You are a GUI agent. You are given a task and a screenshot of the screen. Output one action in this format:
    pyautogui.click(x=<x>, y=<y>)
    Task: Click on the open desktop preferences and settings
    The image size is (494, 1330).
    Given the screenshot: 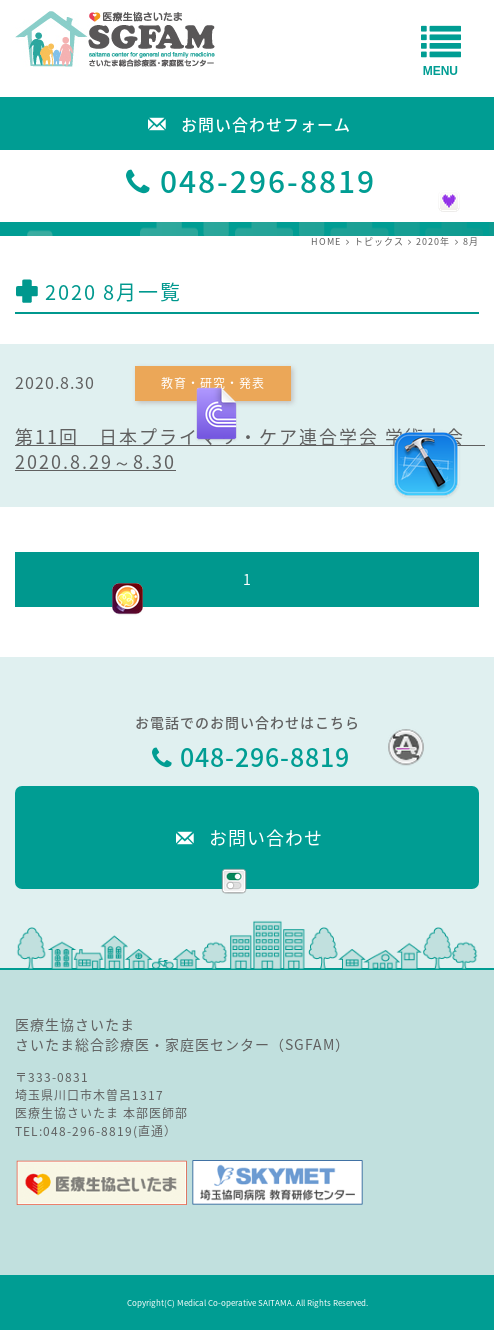 What is the action you would take?
    pyautogui.click(x=234, y=881)
    